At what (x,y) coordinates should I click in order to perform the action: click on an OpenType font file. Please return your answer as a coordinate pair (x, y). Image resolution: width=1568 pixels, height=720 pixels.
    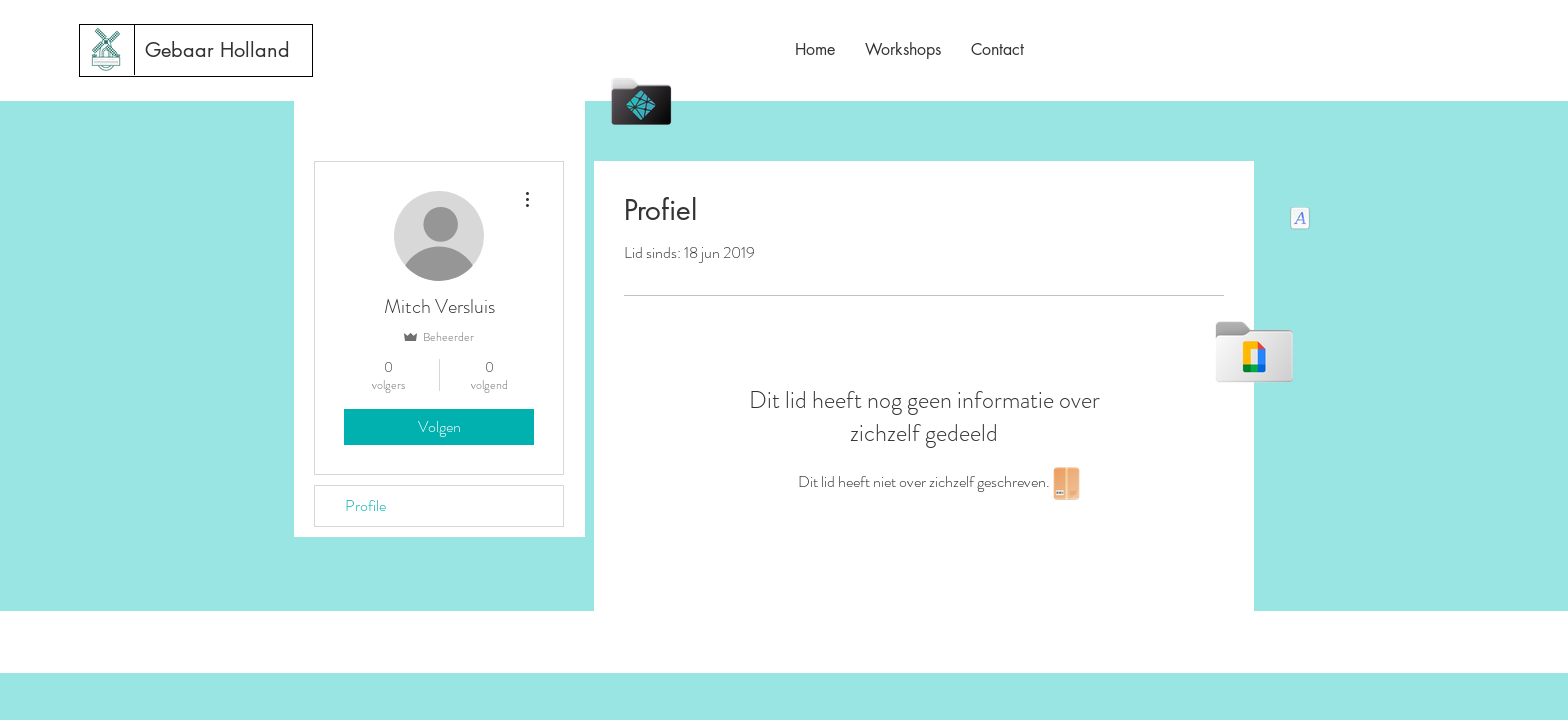
    Looking at the image, I should click on (1300, 218).